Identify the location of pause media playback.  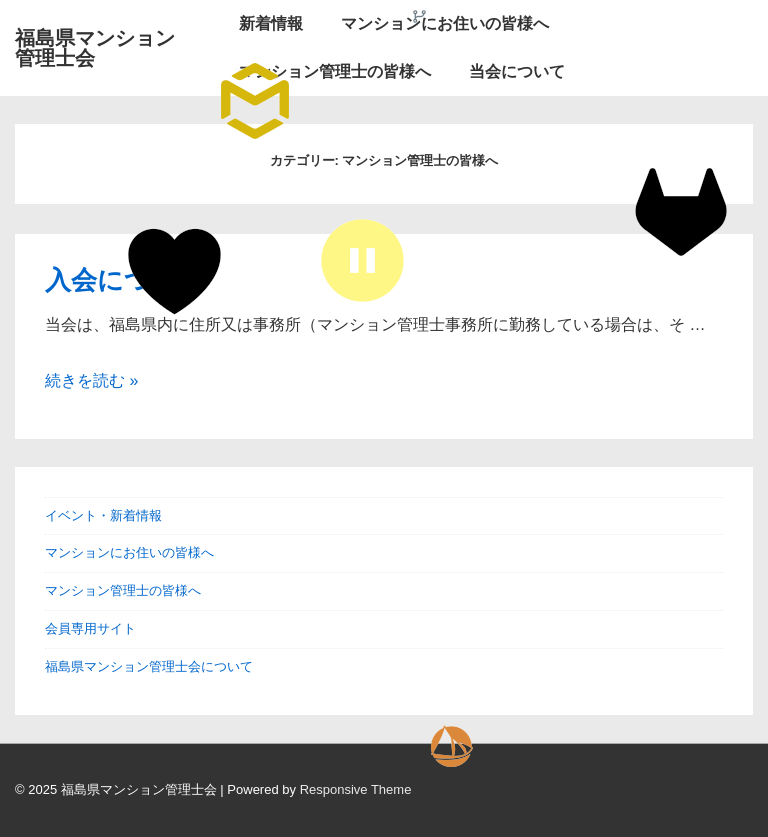
(362, 260).